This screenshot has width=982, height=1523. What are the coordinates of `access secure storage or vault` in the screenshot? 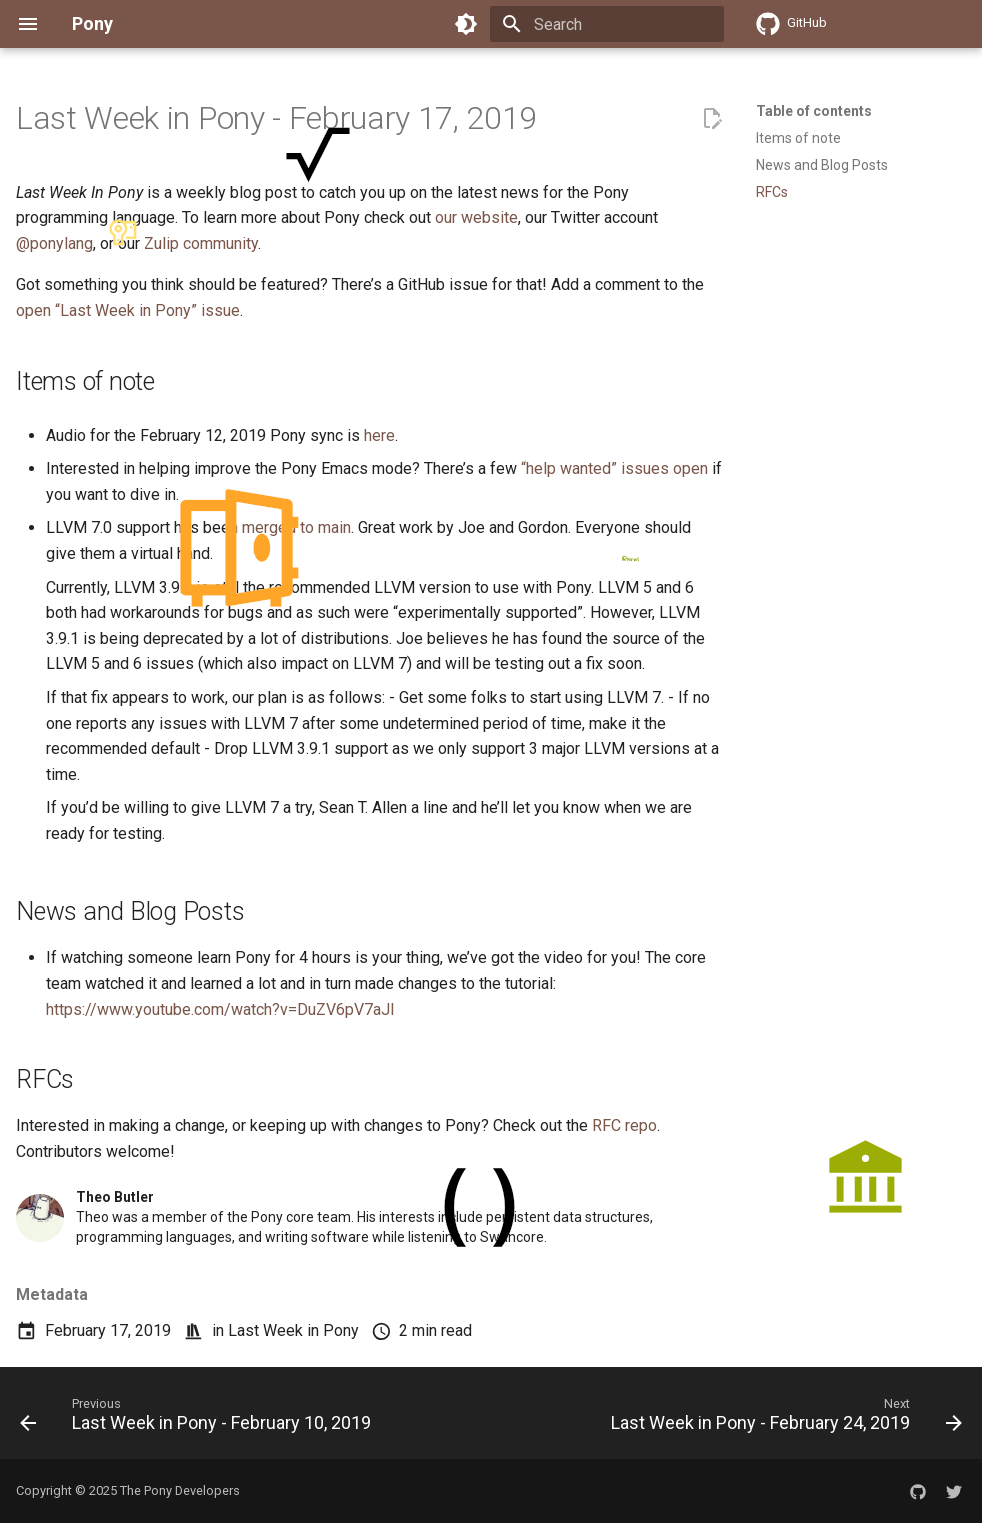 It's located at (236, 550).